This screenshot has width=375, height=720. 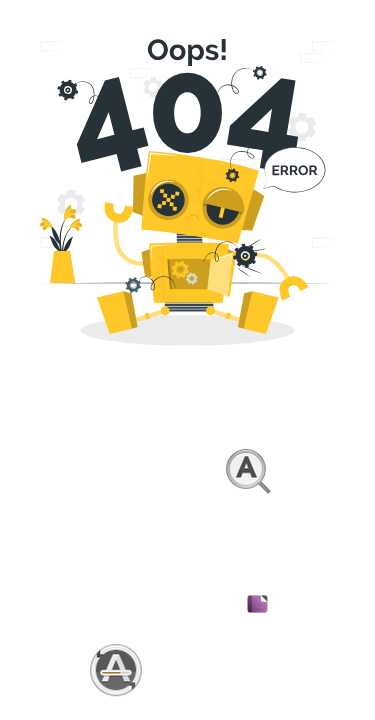 I want to click on search within the current project, so click(x=248, y=471).